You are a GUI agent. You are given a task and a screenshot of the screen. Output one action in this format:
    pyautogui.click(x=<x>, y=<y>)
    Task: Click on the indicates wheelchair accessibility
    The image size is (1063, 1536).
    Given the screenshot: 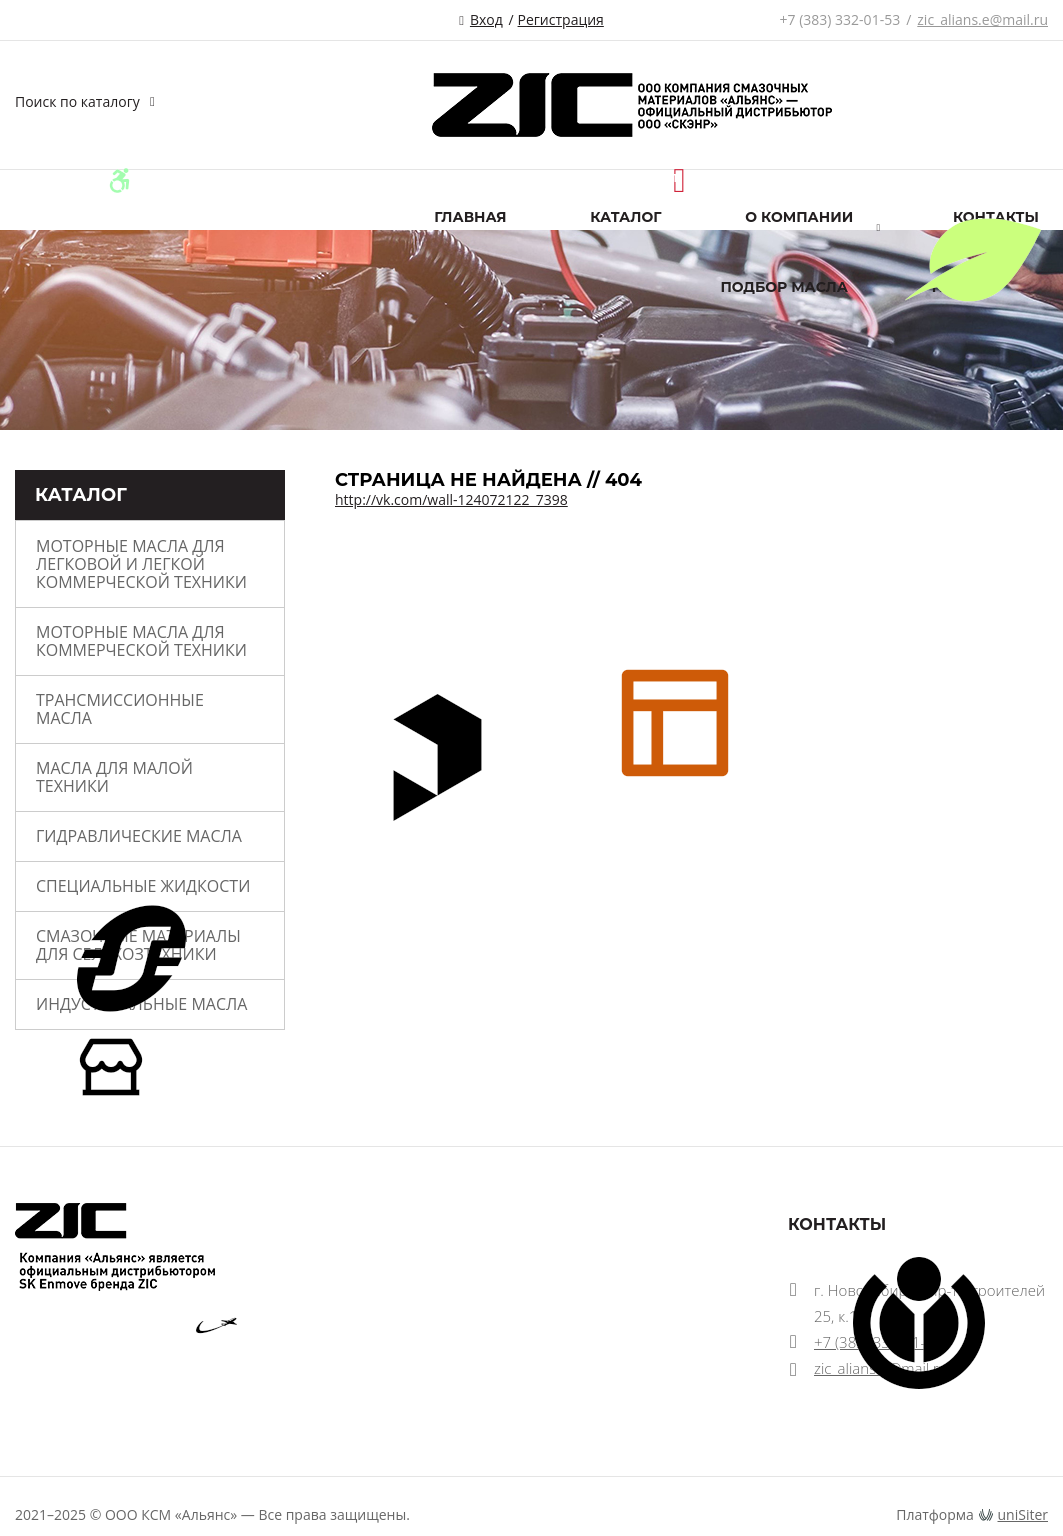 What is the action you would take?
    pyautogui.click(x=119, y=180)
    